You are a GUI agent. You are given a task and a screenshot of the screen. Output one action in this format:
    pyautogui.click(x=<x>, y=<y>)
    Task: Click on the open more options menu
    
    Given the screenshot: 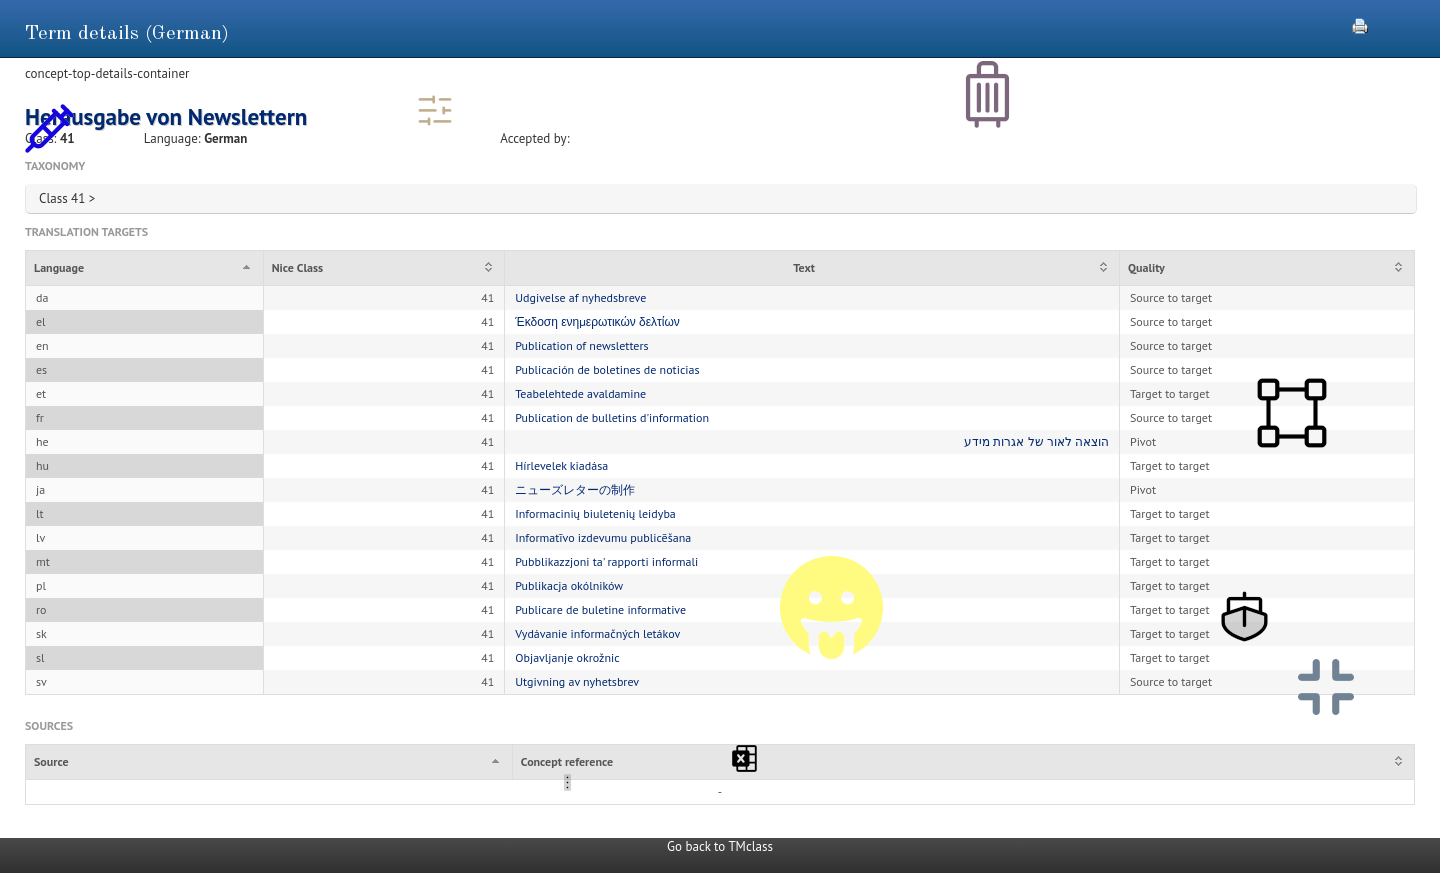 What is the action you would take?
    pyautogui.click(x=567, y=782)
    